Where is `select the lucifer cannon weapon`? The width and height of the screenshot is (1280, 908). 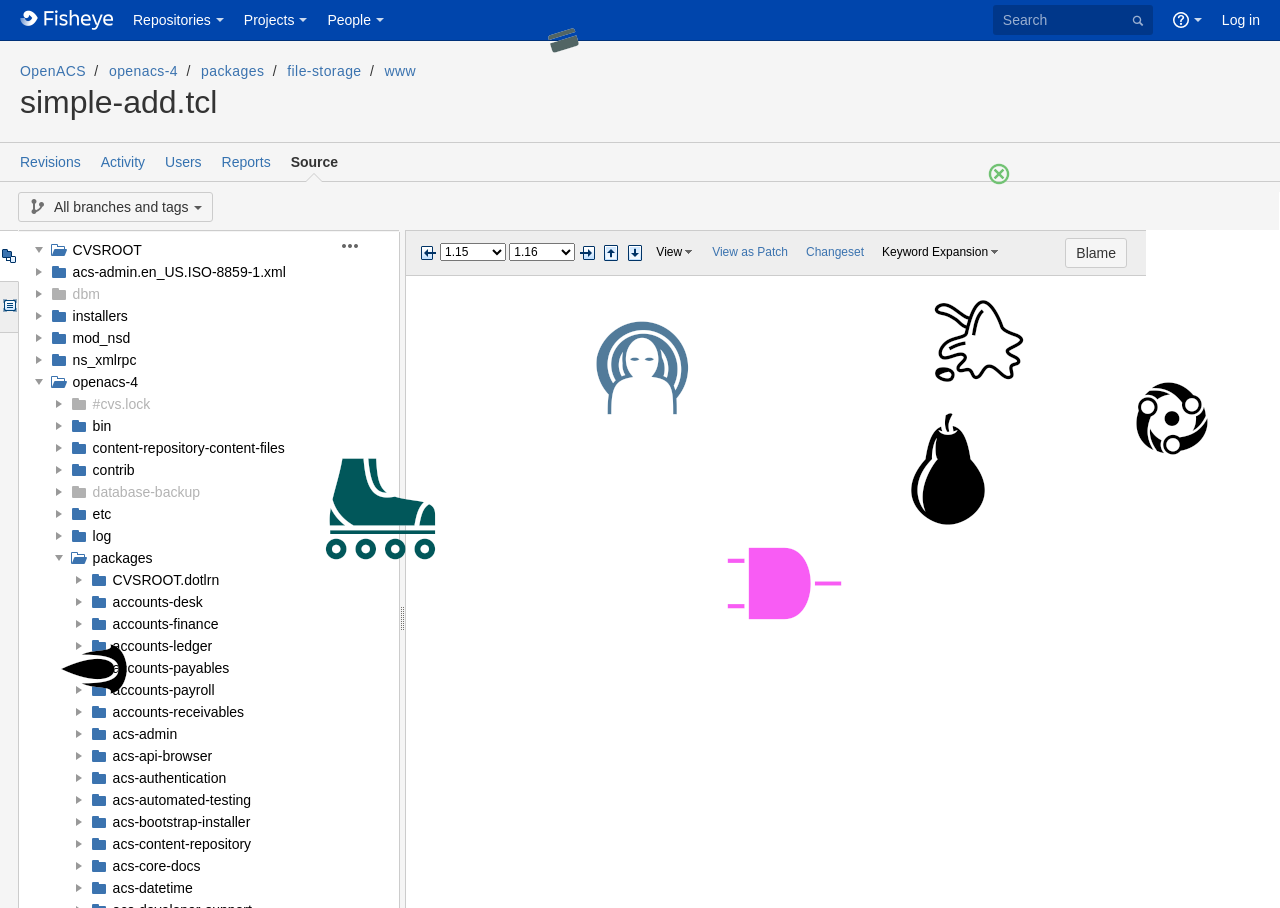 select the lucifer cannon weapon is located at coordinates (94, 669).